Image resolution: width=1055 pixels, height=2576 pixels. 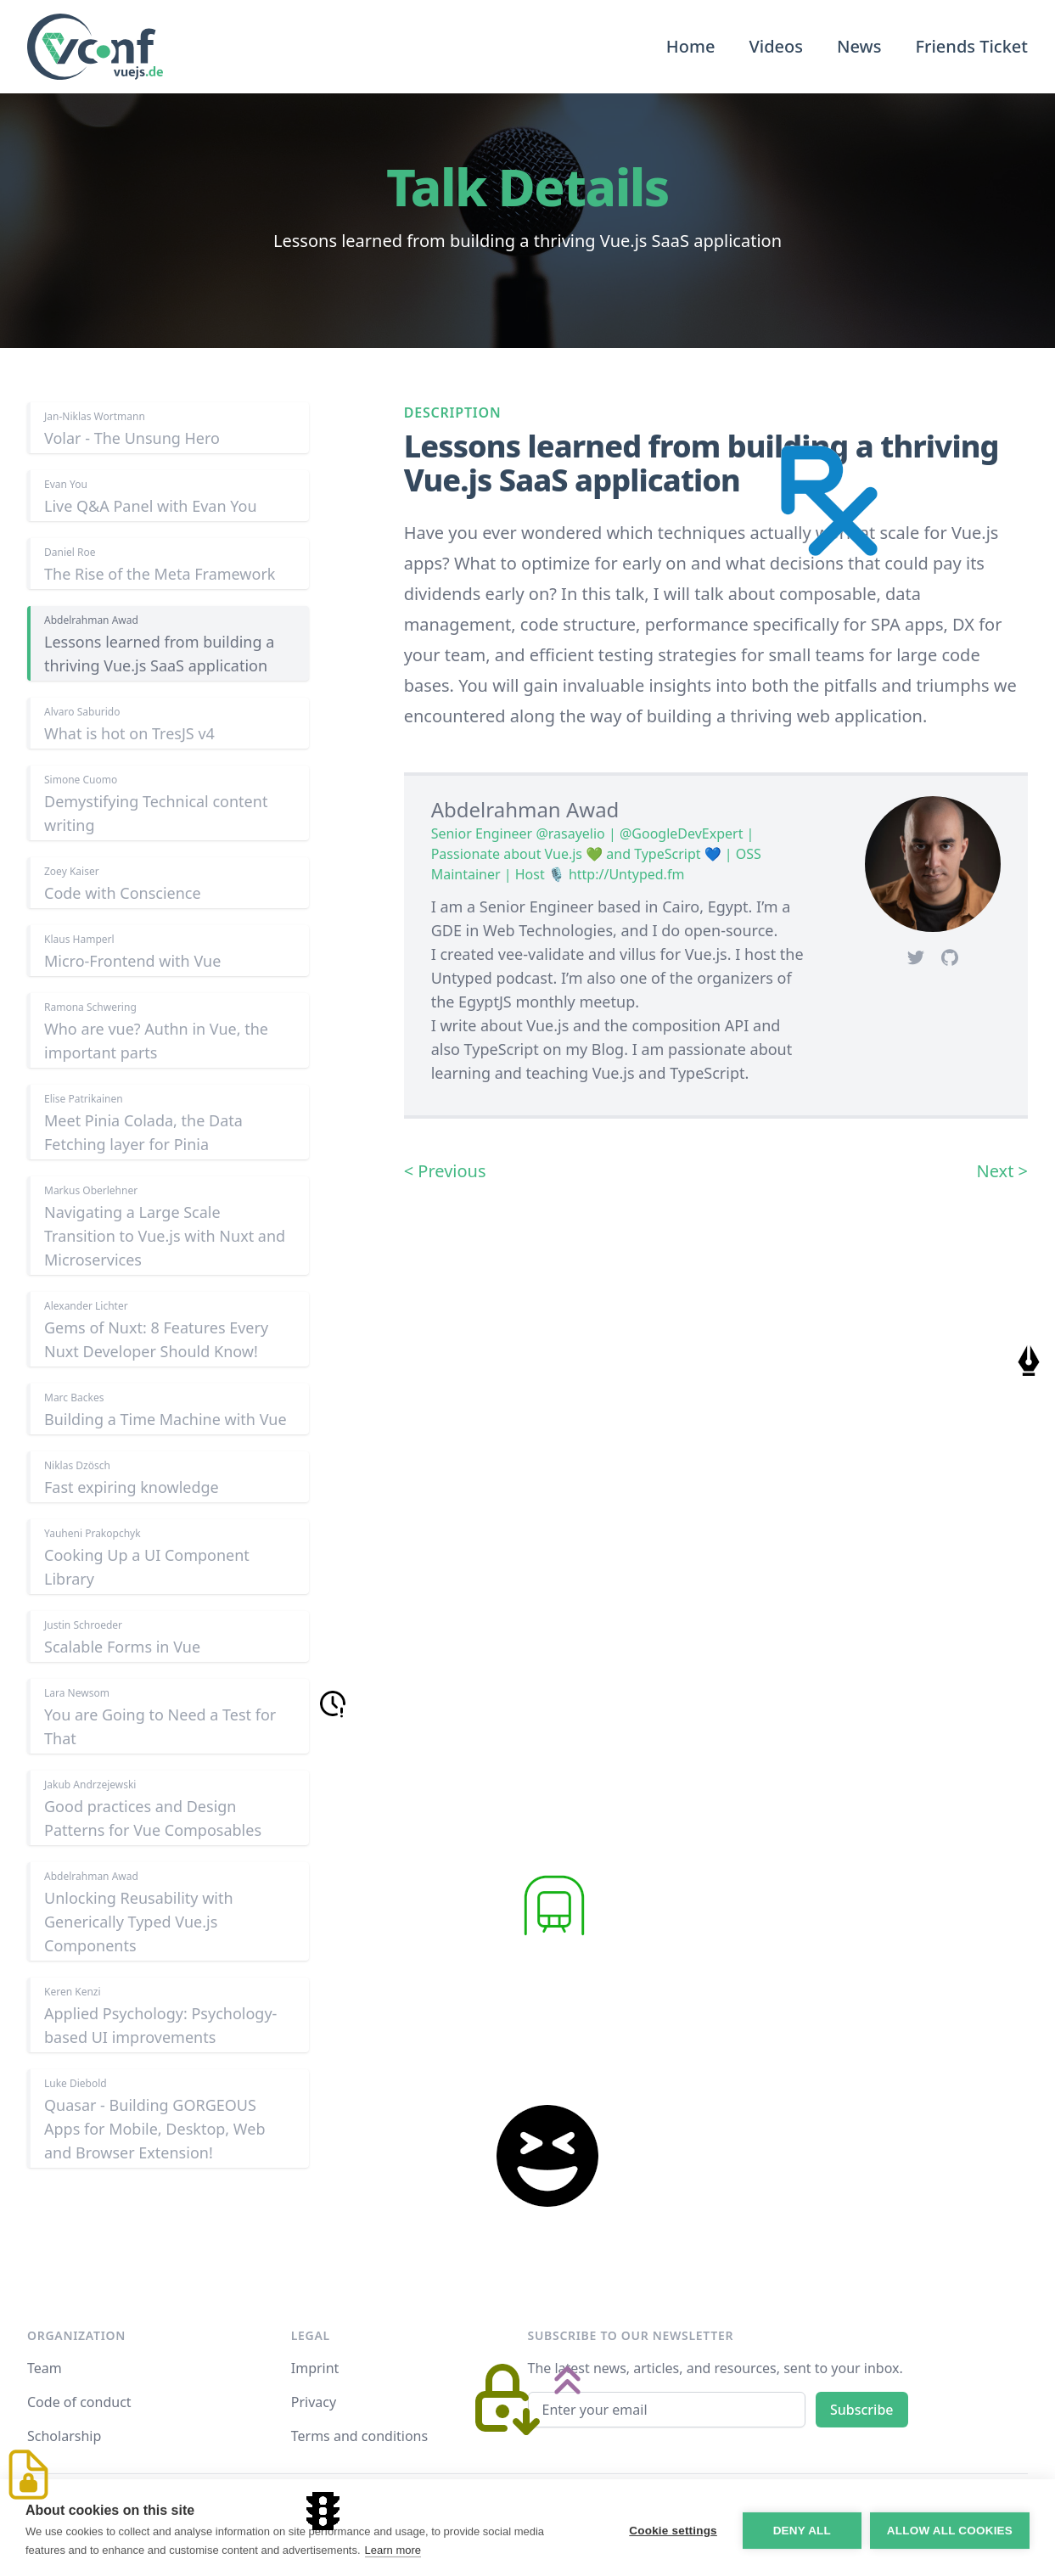 I want to click on access vector drawing tools, so click(x=1029, y=1361).